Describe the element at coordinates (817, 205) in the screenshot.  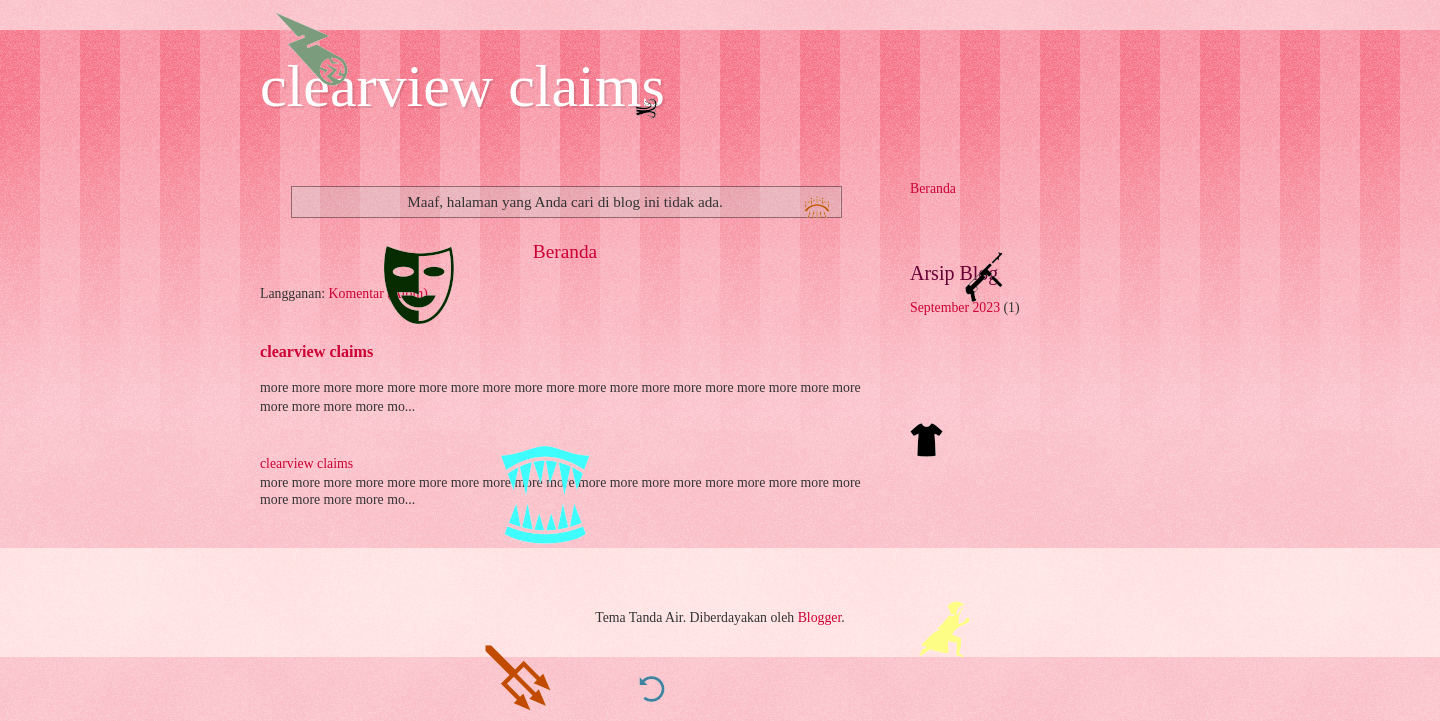
I see `access japanese garden or zen-themed content` at that location.